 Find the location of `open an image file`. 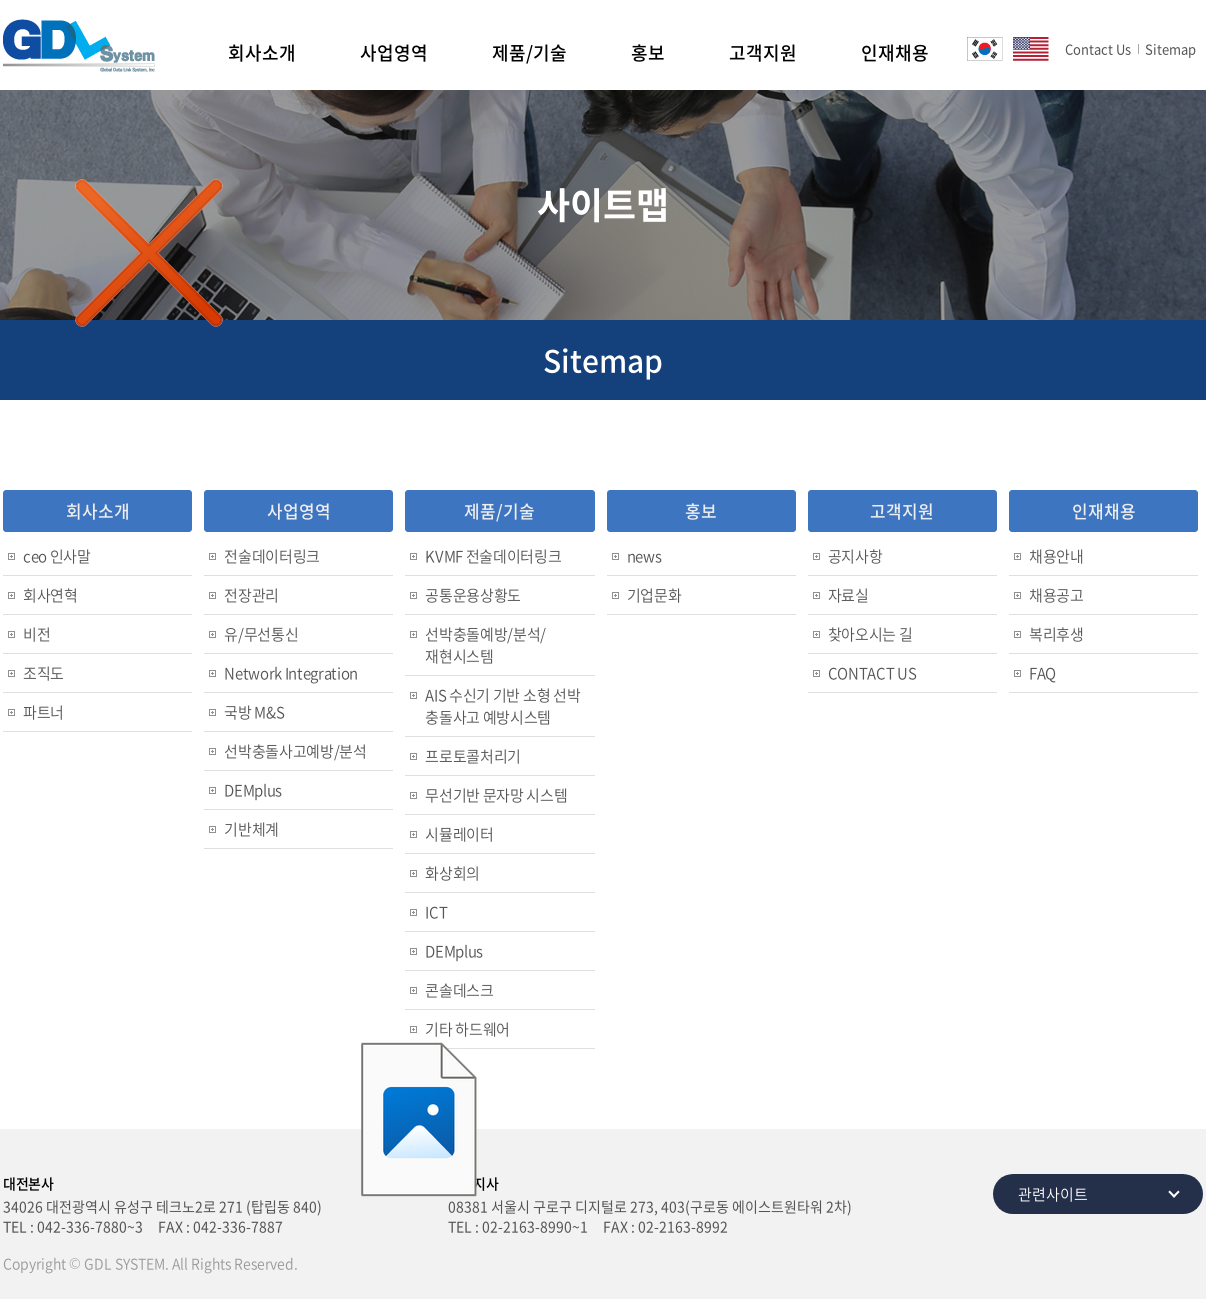

open an image file is located at coordinates (418, 1119).